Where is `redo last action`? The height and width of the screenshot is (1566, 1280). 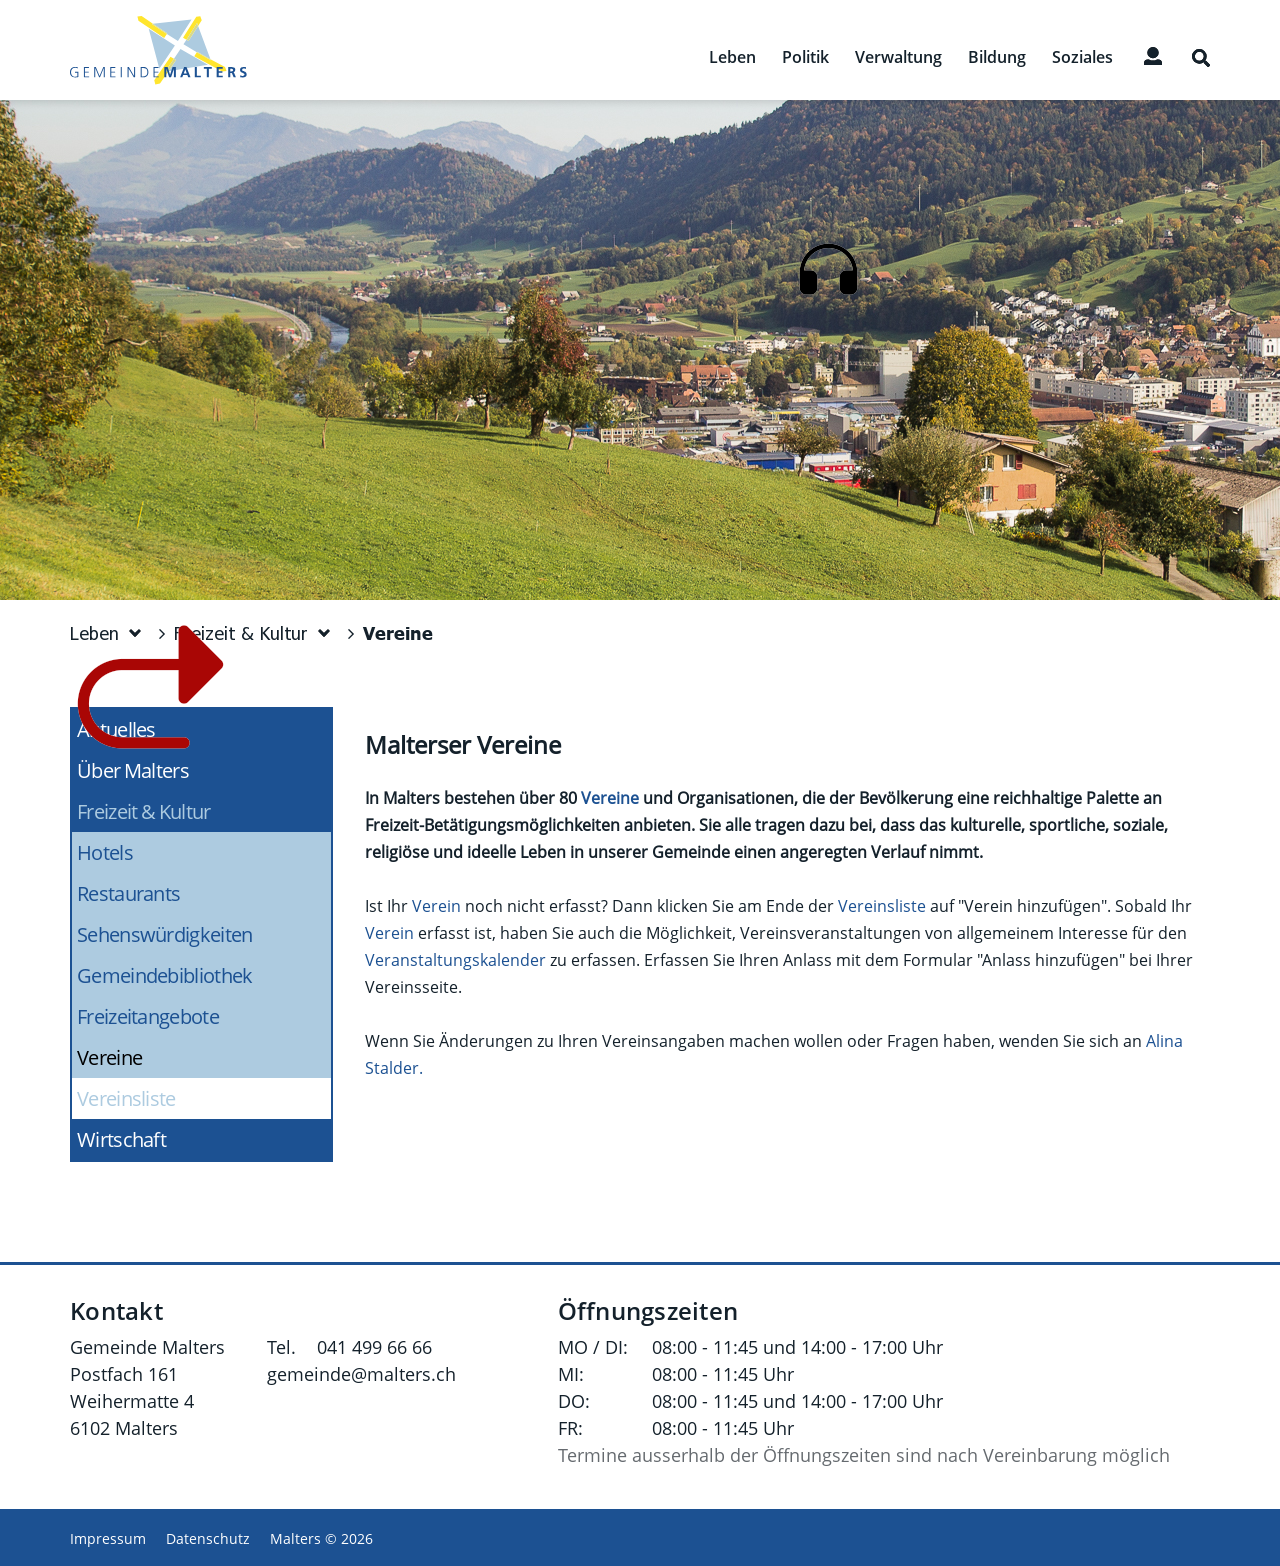
redo last action is located at coordinates (150, 692).